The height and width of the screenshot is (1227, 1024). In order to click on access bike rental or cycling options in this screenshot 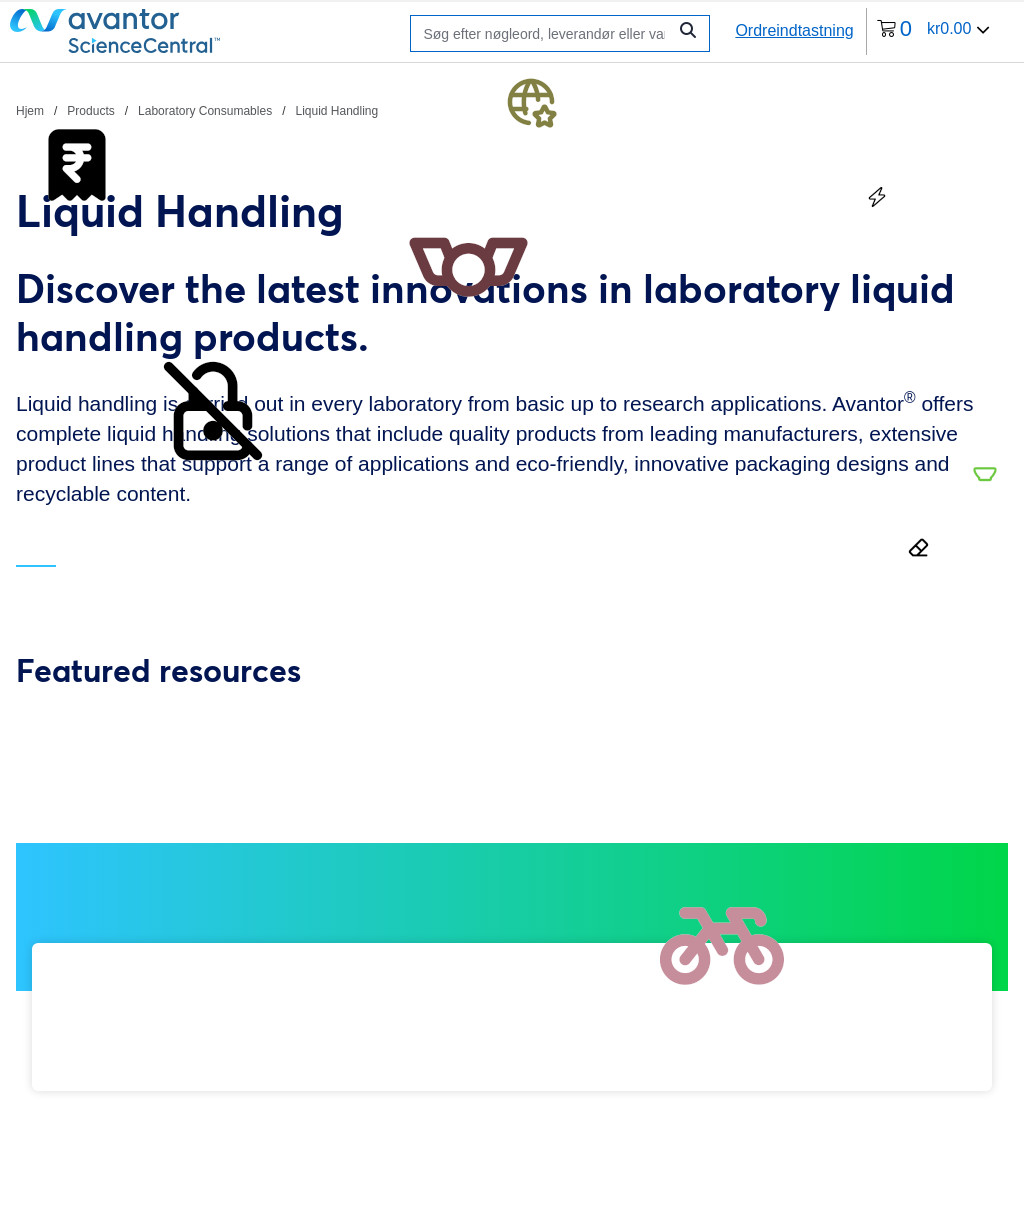, I will do `click(722, 944)`.